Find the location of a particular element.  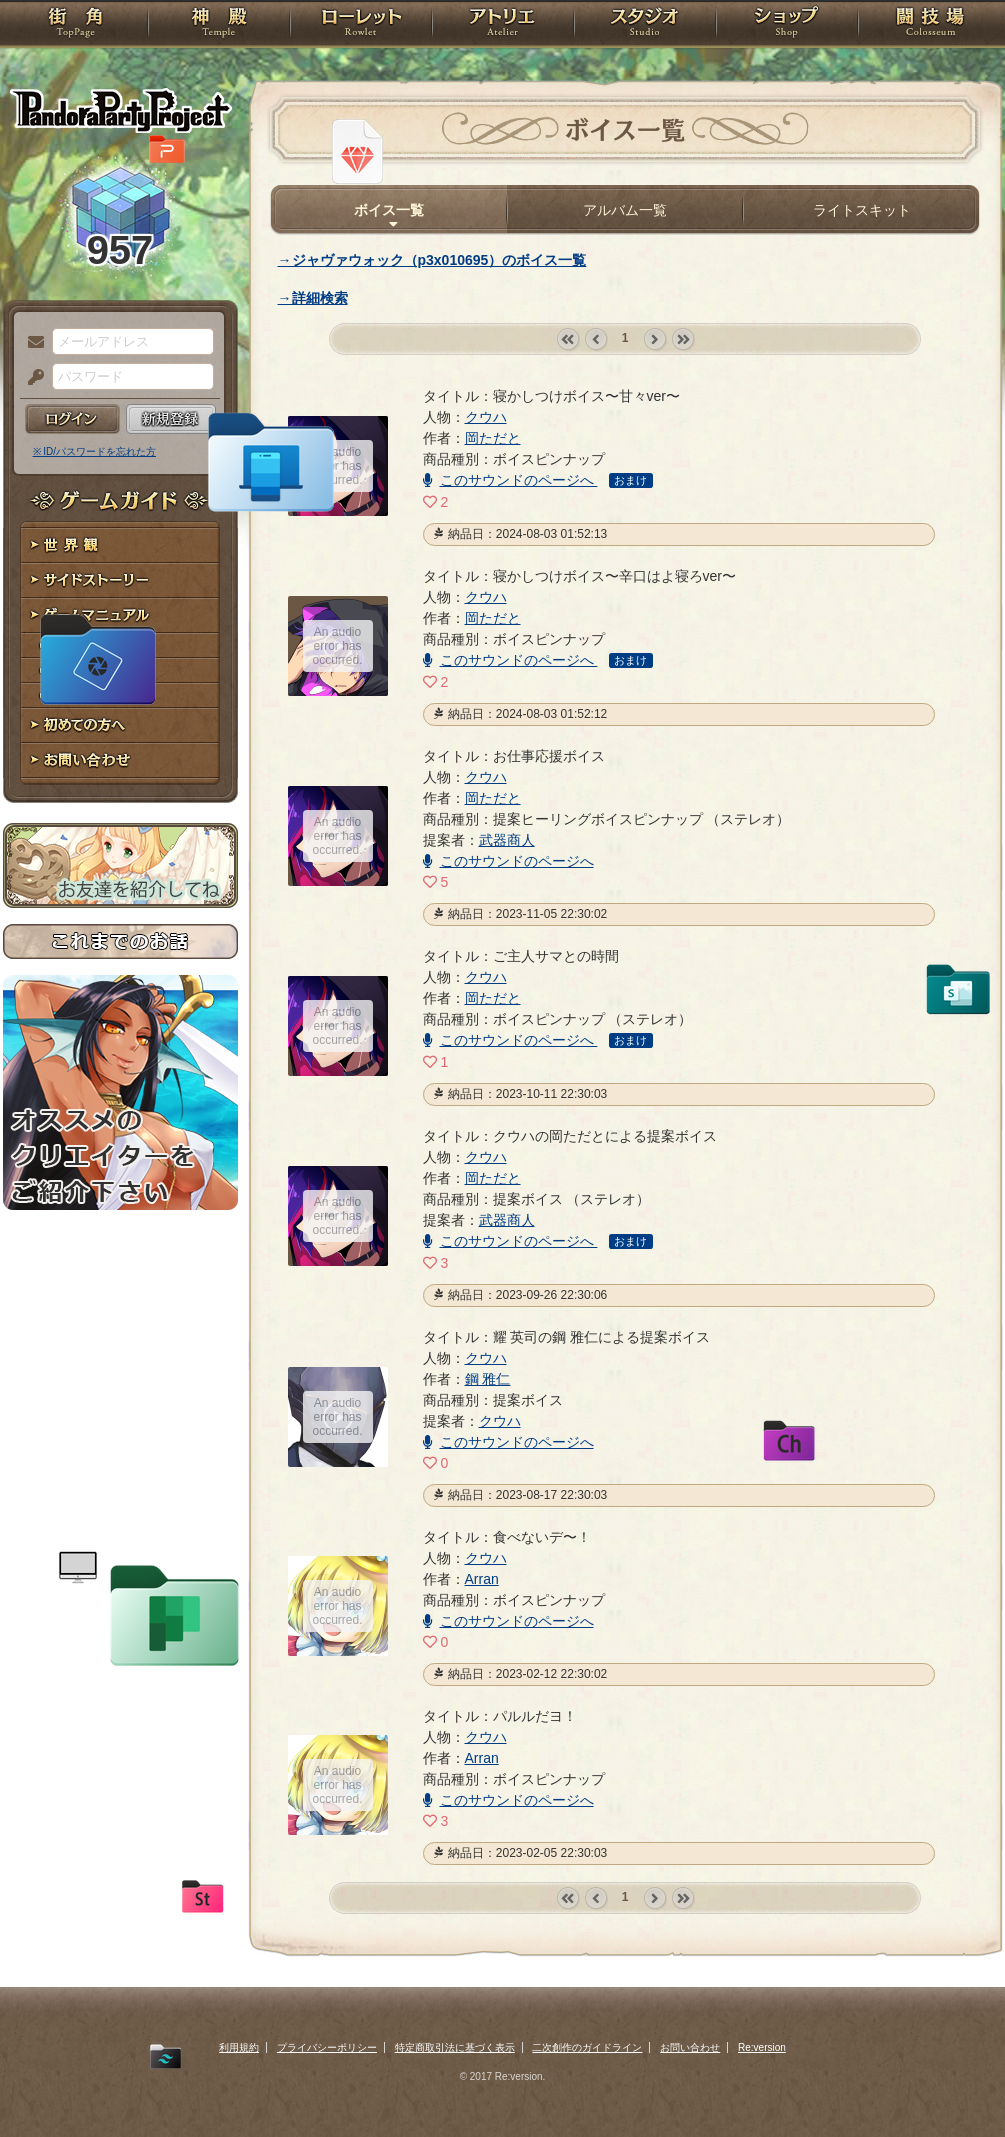

folder containing adobe photoshop elements files is located at coordinates (97, 662).